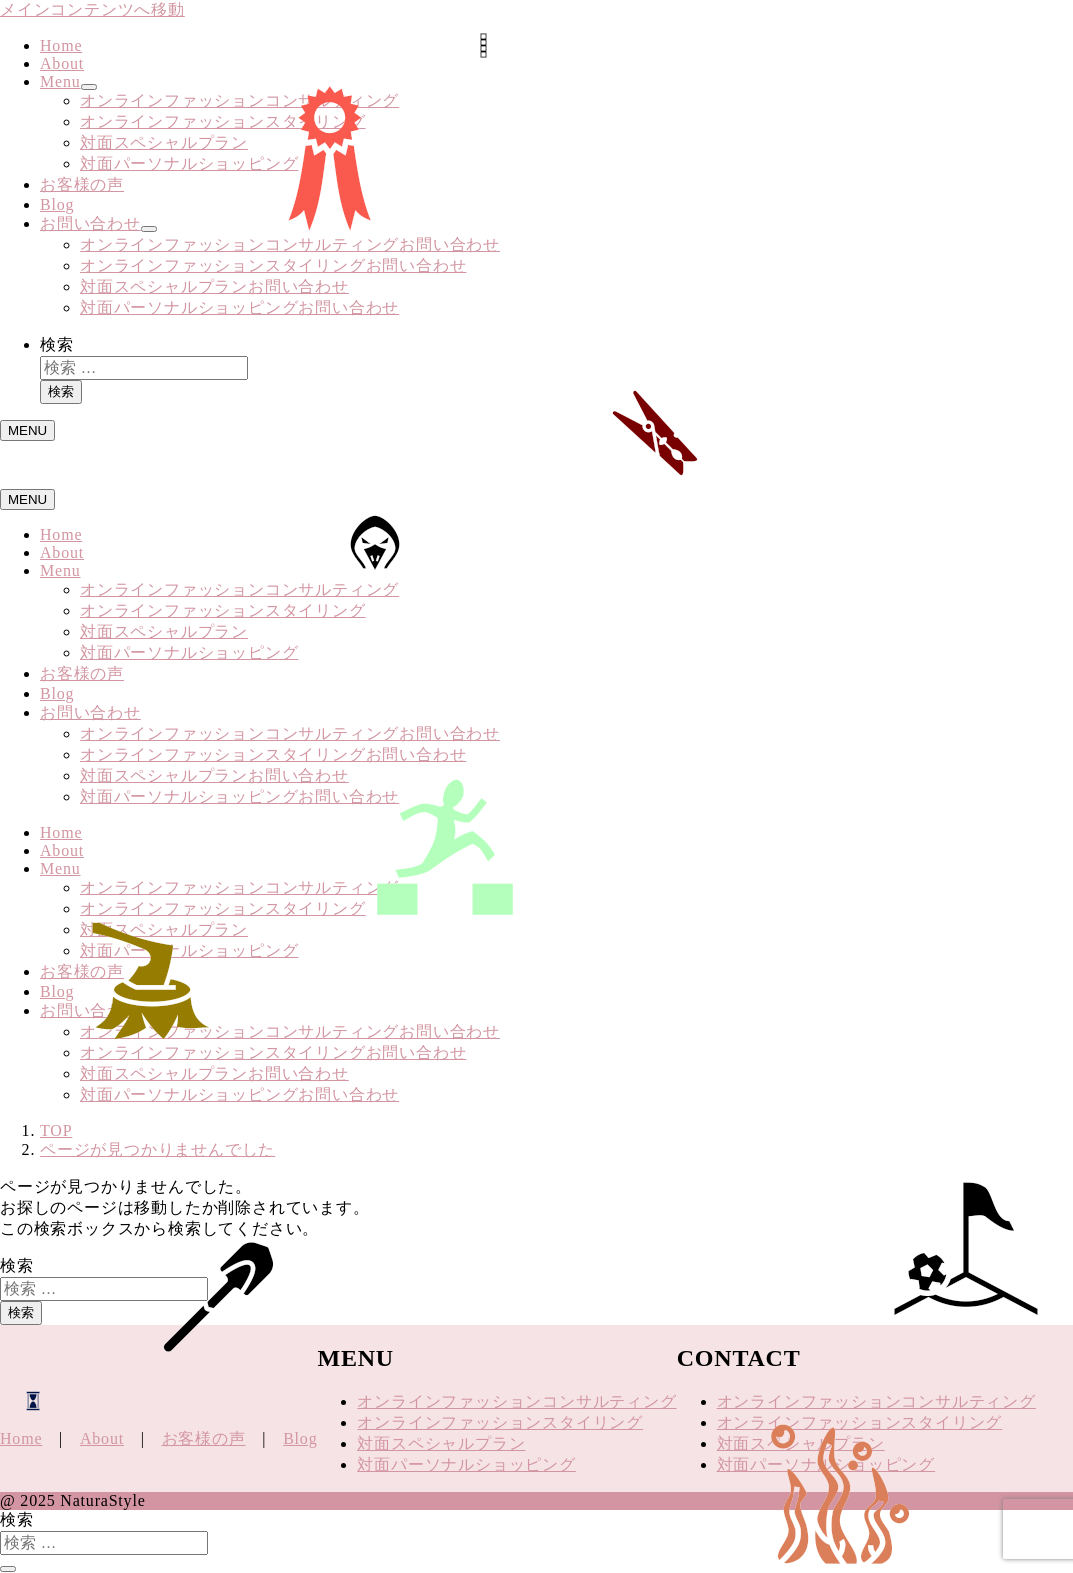 The width and height of the screenshot is (1073, 1573). Describe the element at coordinates (151, 981) in the screenshot. I see `access woodcutting or lumber resources` at that location.